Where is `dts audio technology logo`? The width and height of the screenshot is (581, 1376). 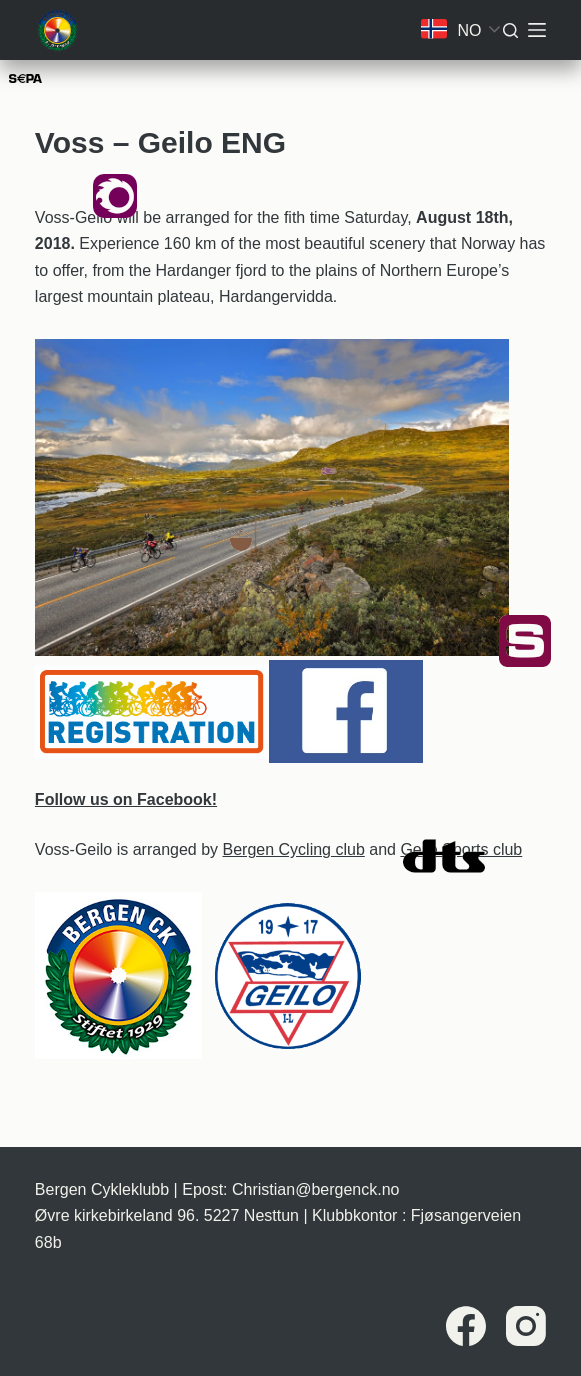
dts audio technology logo is located at coordinates (444, 856).